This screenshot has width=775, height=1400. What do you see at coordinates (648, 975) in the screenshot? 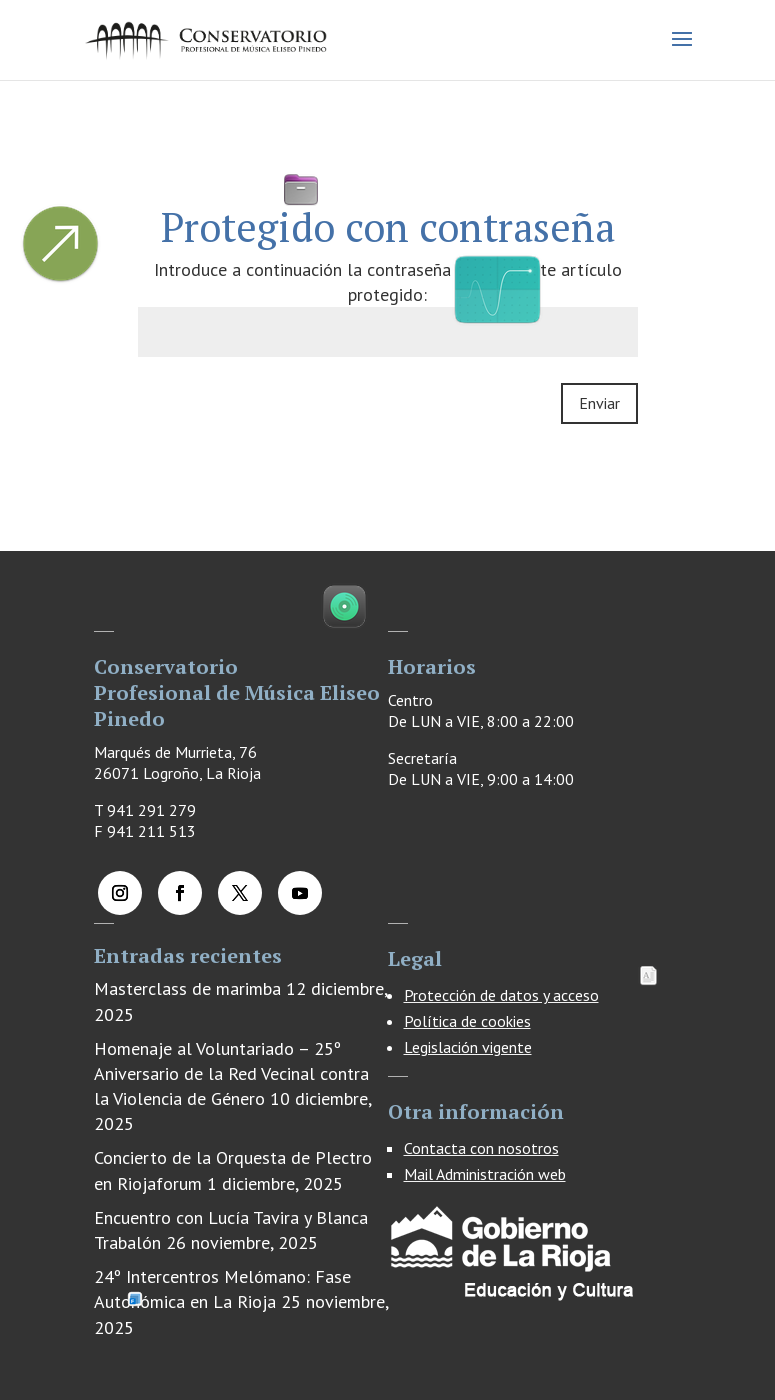
I see `open a rich text document` at bounding box center [648, 975].